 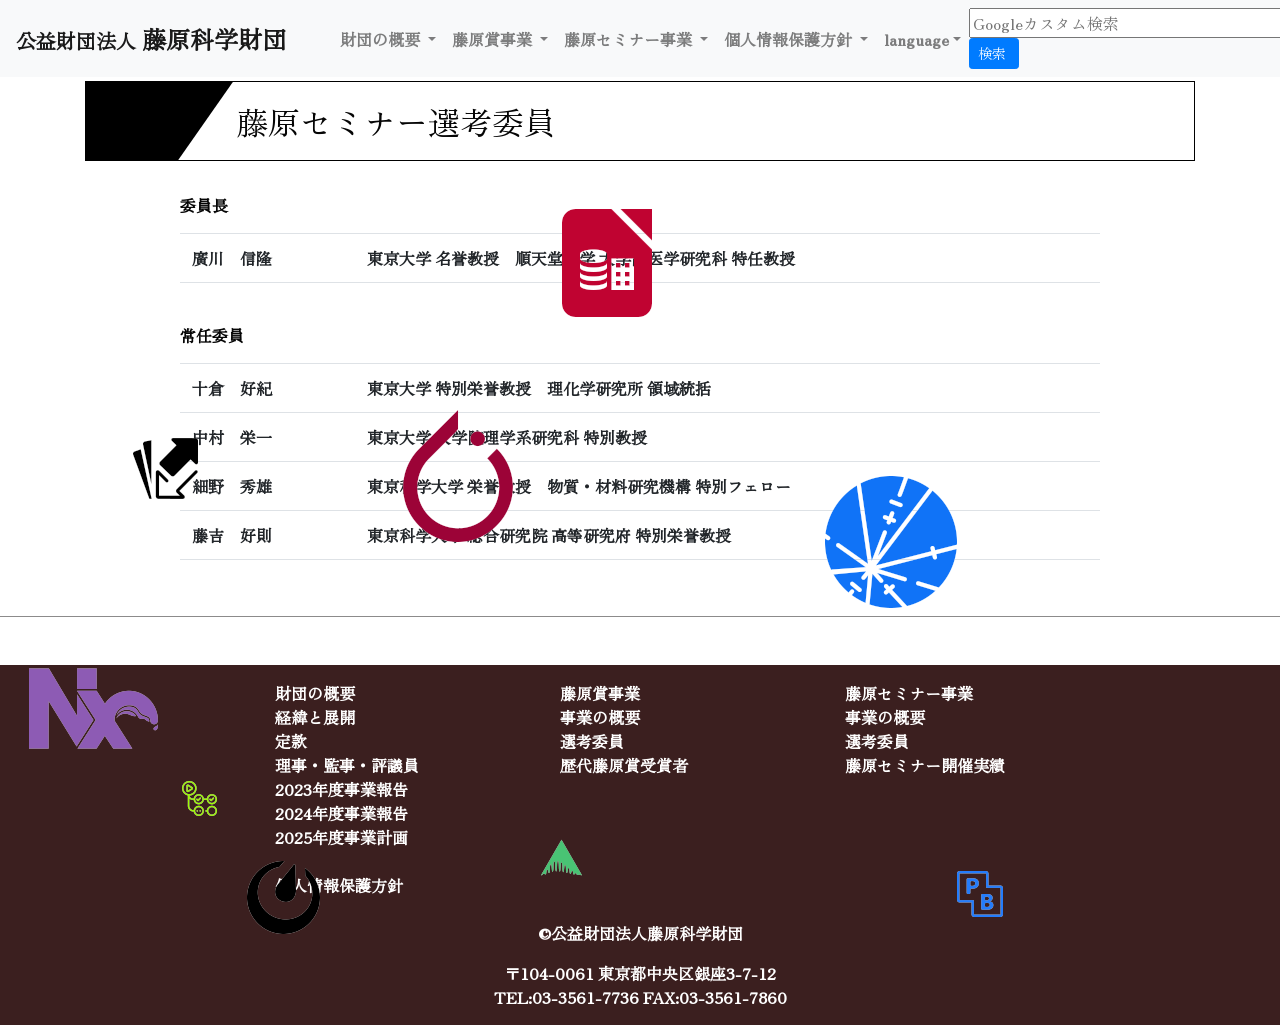 What do you see at coordinates (283, 897) in the screenshot?
I see `open Mattermost messaging app` at bounding box center [283, 897].